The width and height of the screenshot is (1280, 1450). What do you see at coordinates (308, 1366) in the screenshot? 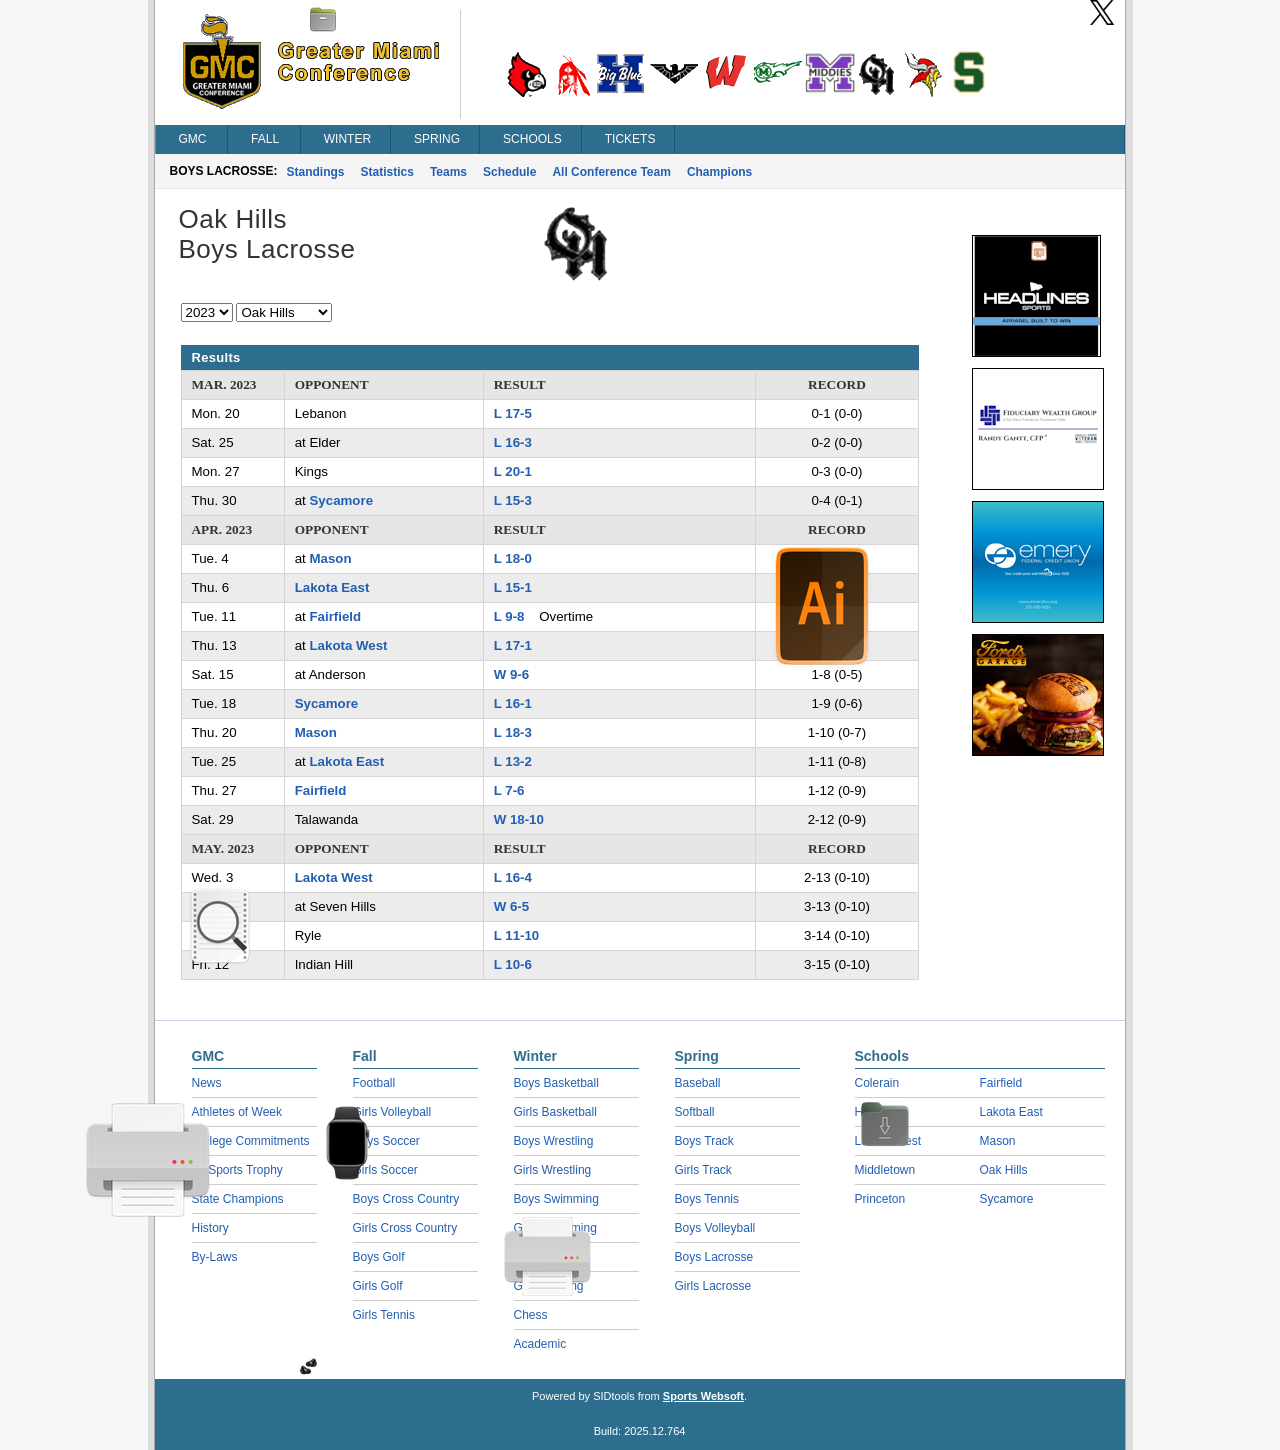
I see `beats wireless earbuds device icon` at bounding box center [308, 1366].